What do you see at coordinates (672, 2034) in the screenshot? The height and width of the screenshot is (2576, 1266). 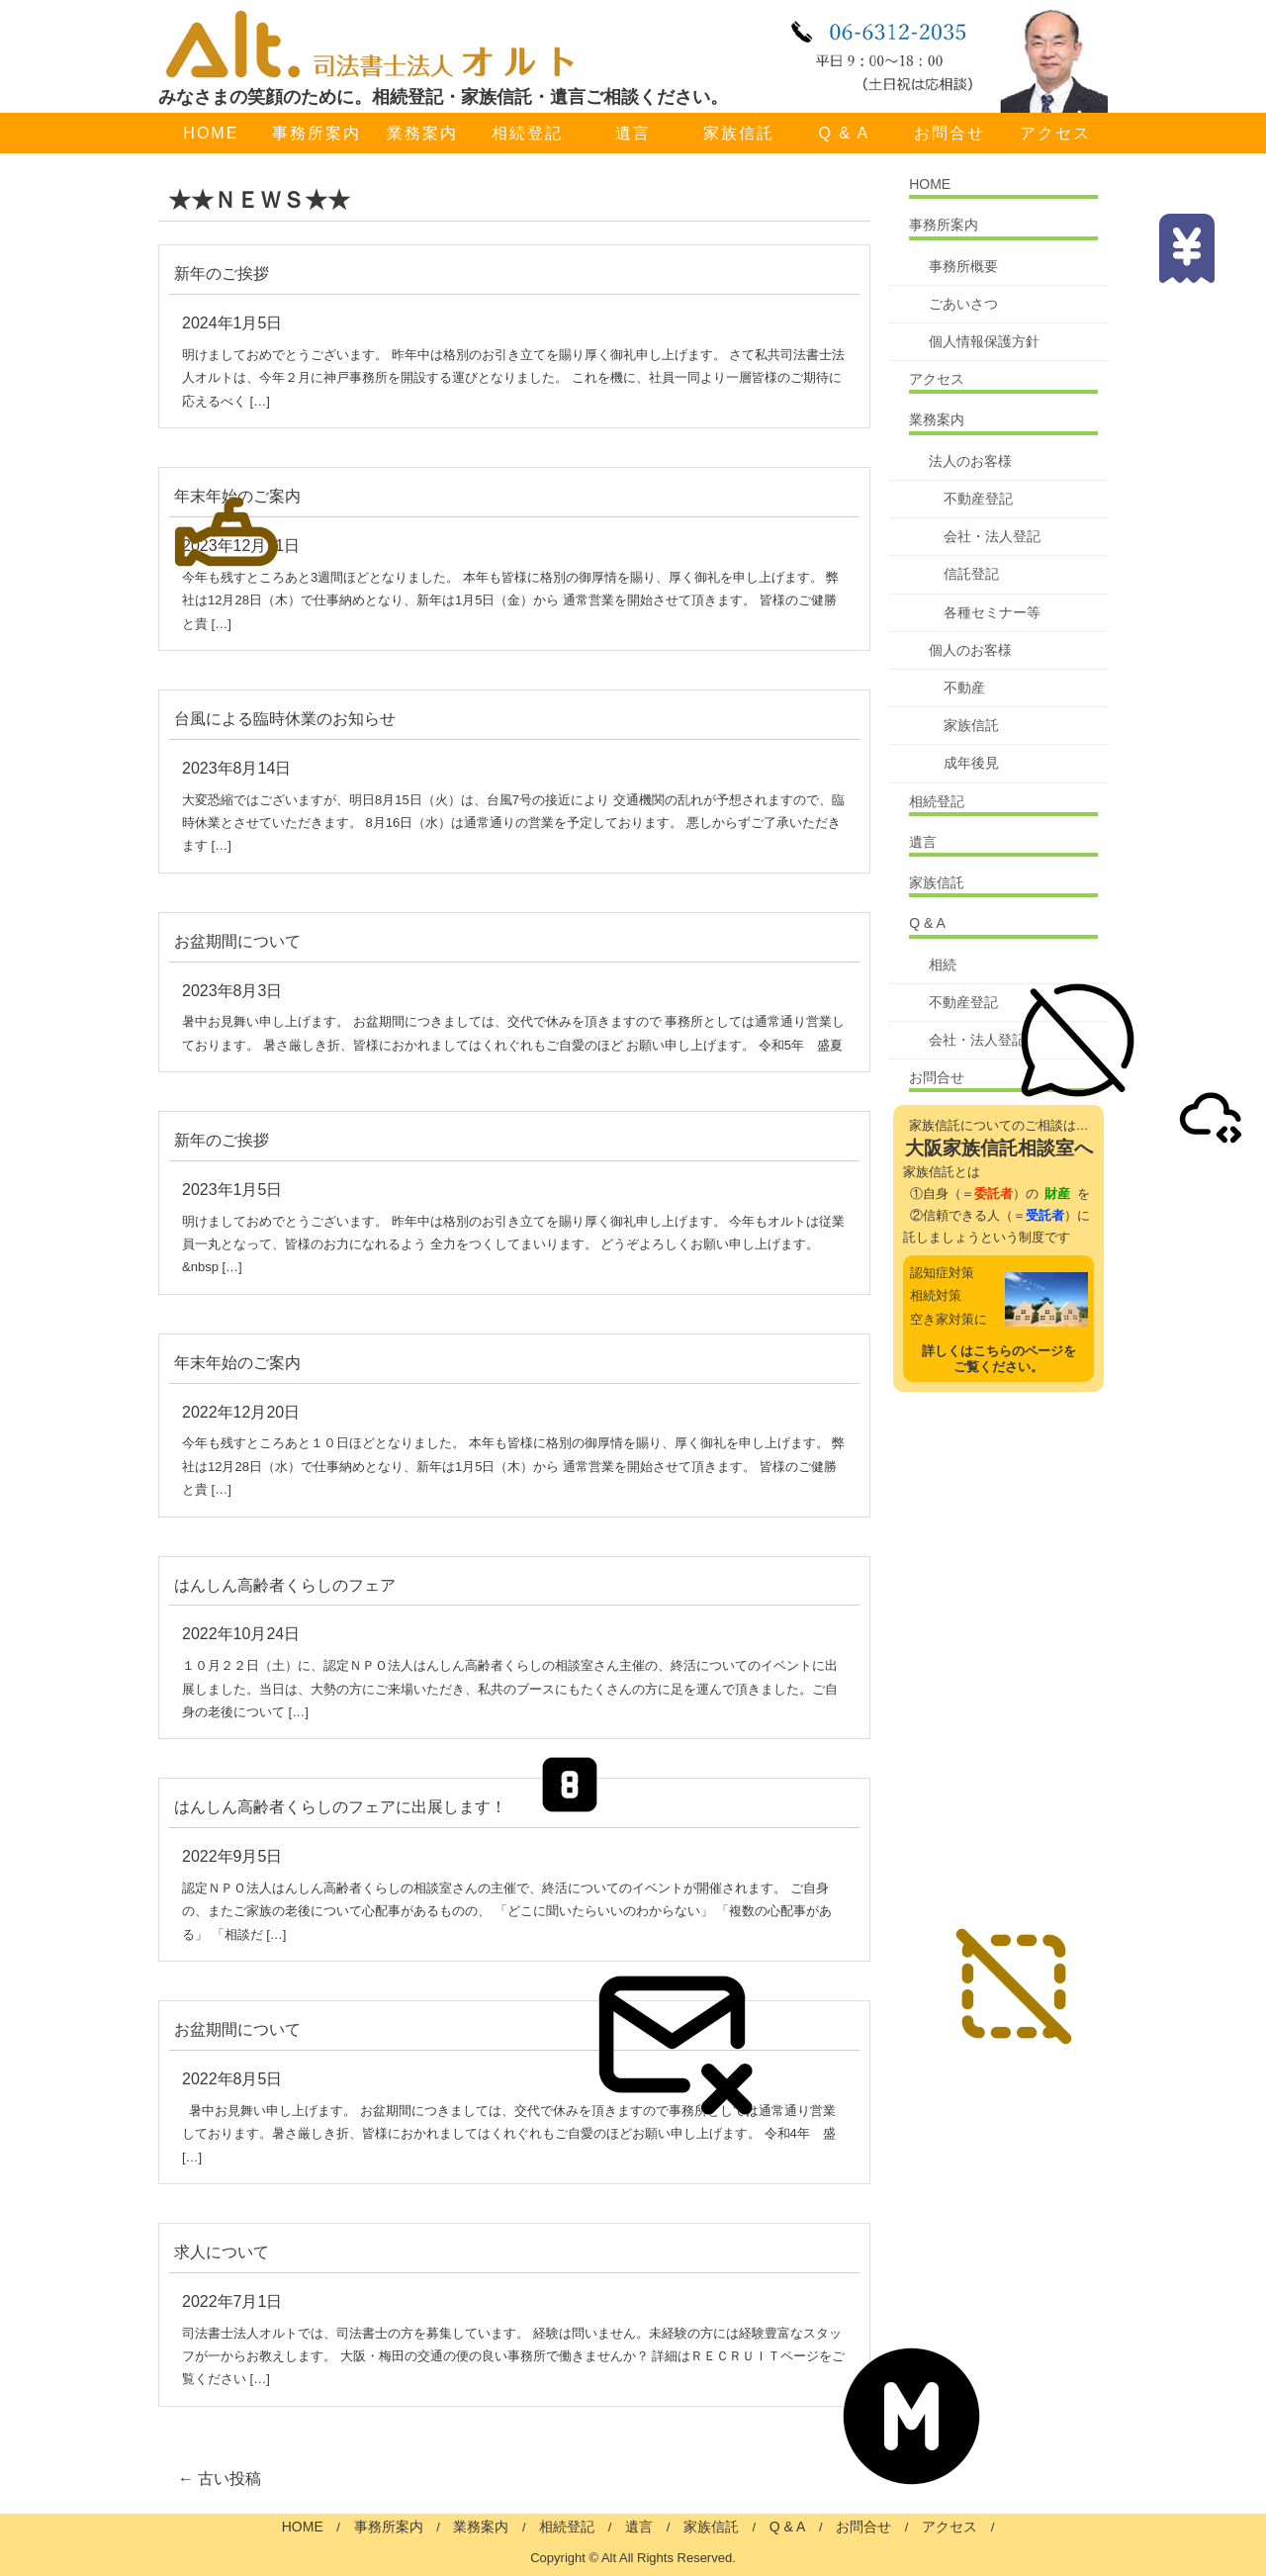 I see `delete an email message` at bounding box center [672, 2034].